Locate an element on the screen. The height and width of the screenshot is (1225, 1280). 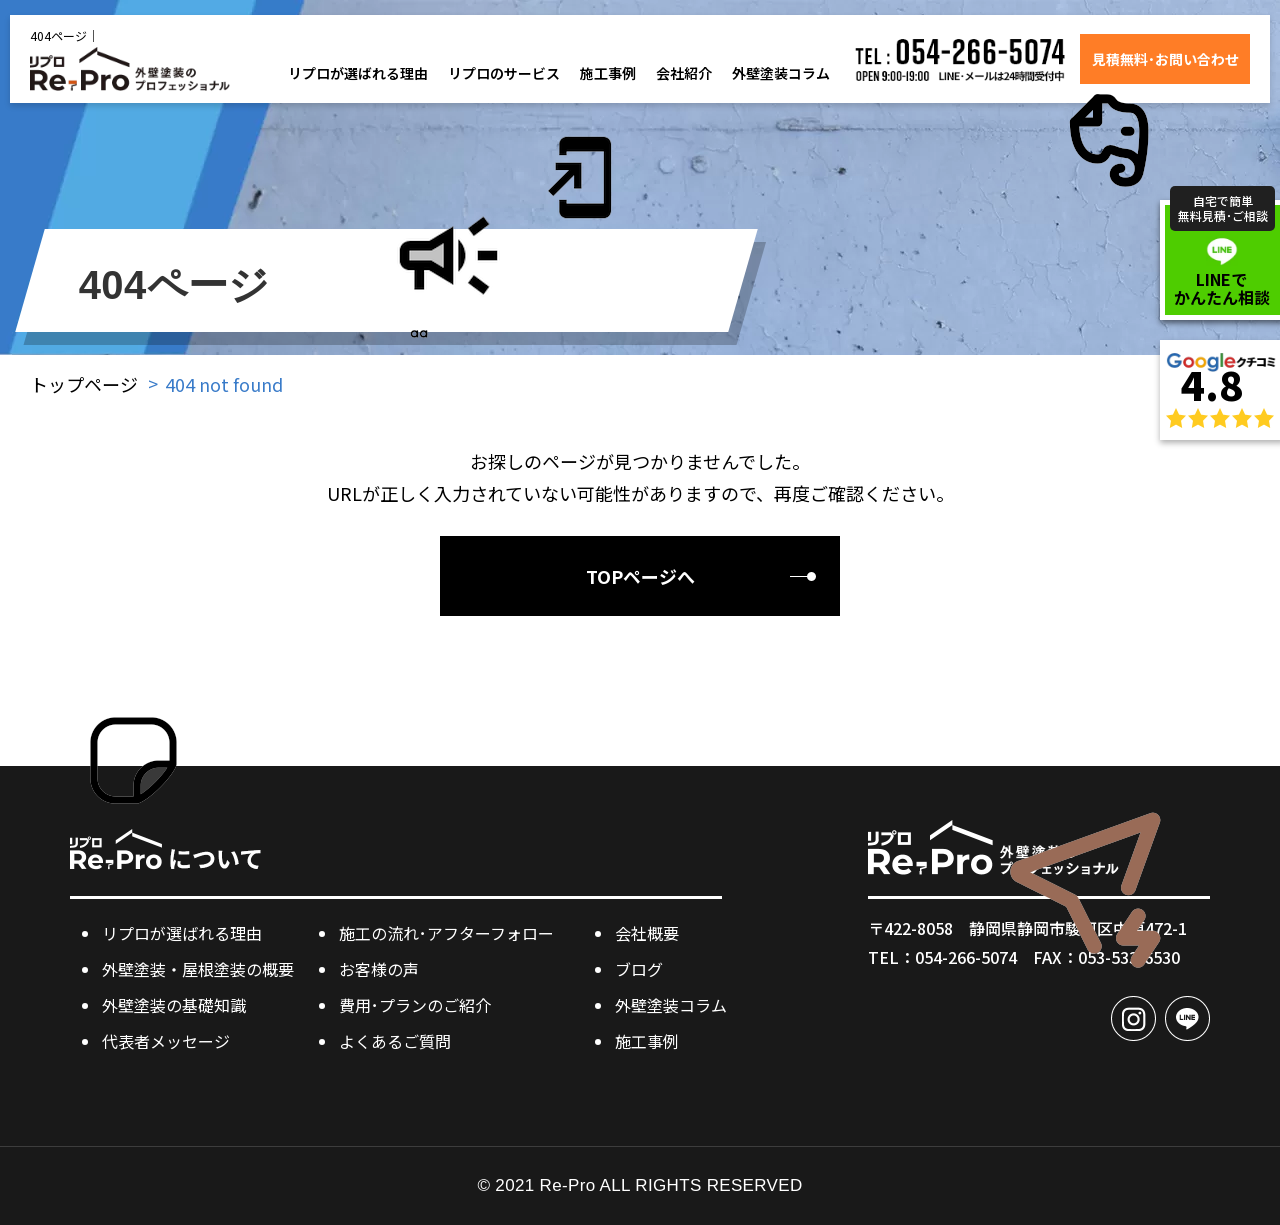
open evernote app is located at coordinates (1111, 140).